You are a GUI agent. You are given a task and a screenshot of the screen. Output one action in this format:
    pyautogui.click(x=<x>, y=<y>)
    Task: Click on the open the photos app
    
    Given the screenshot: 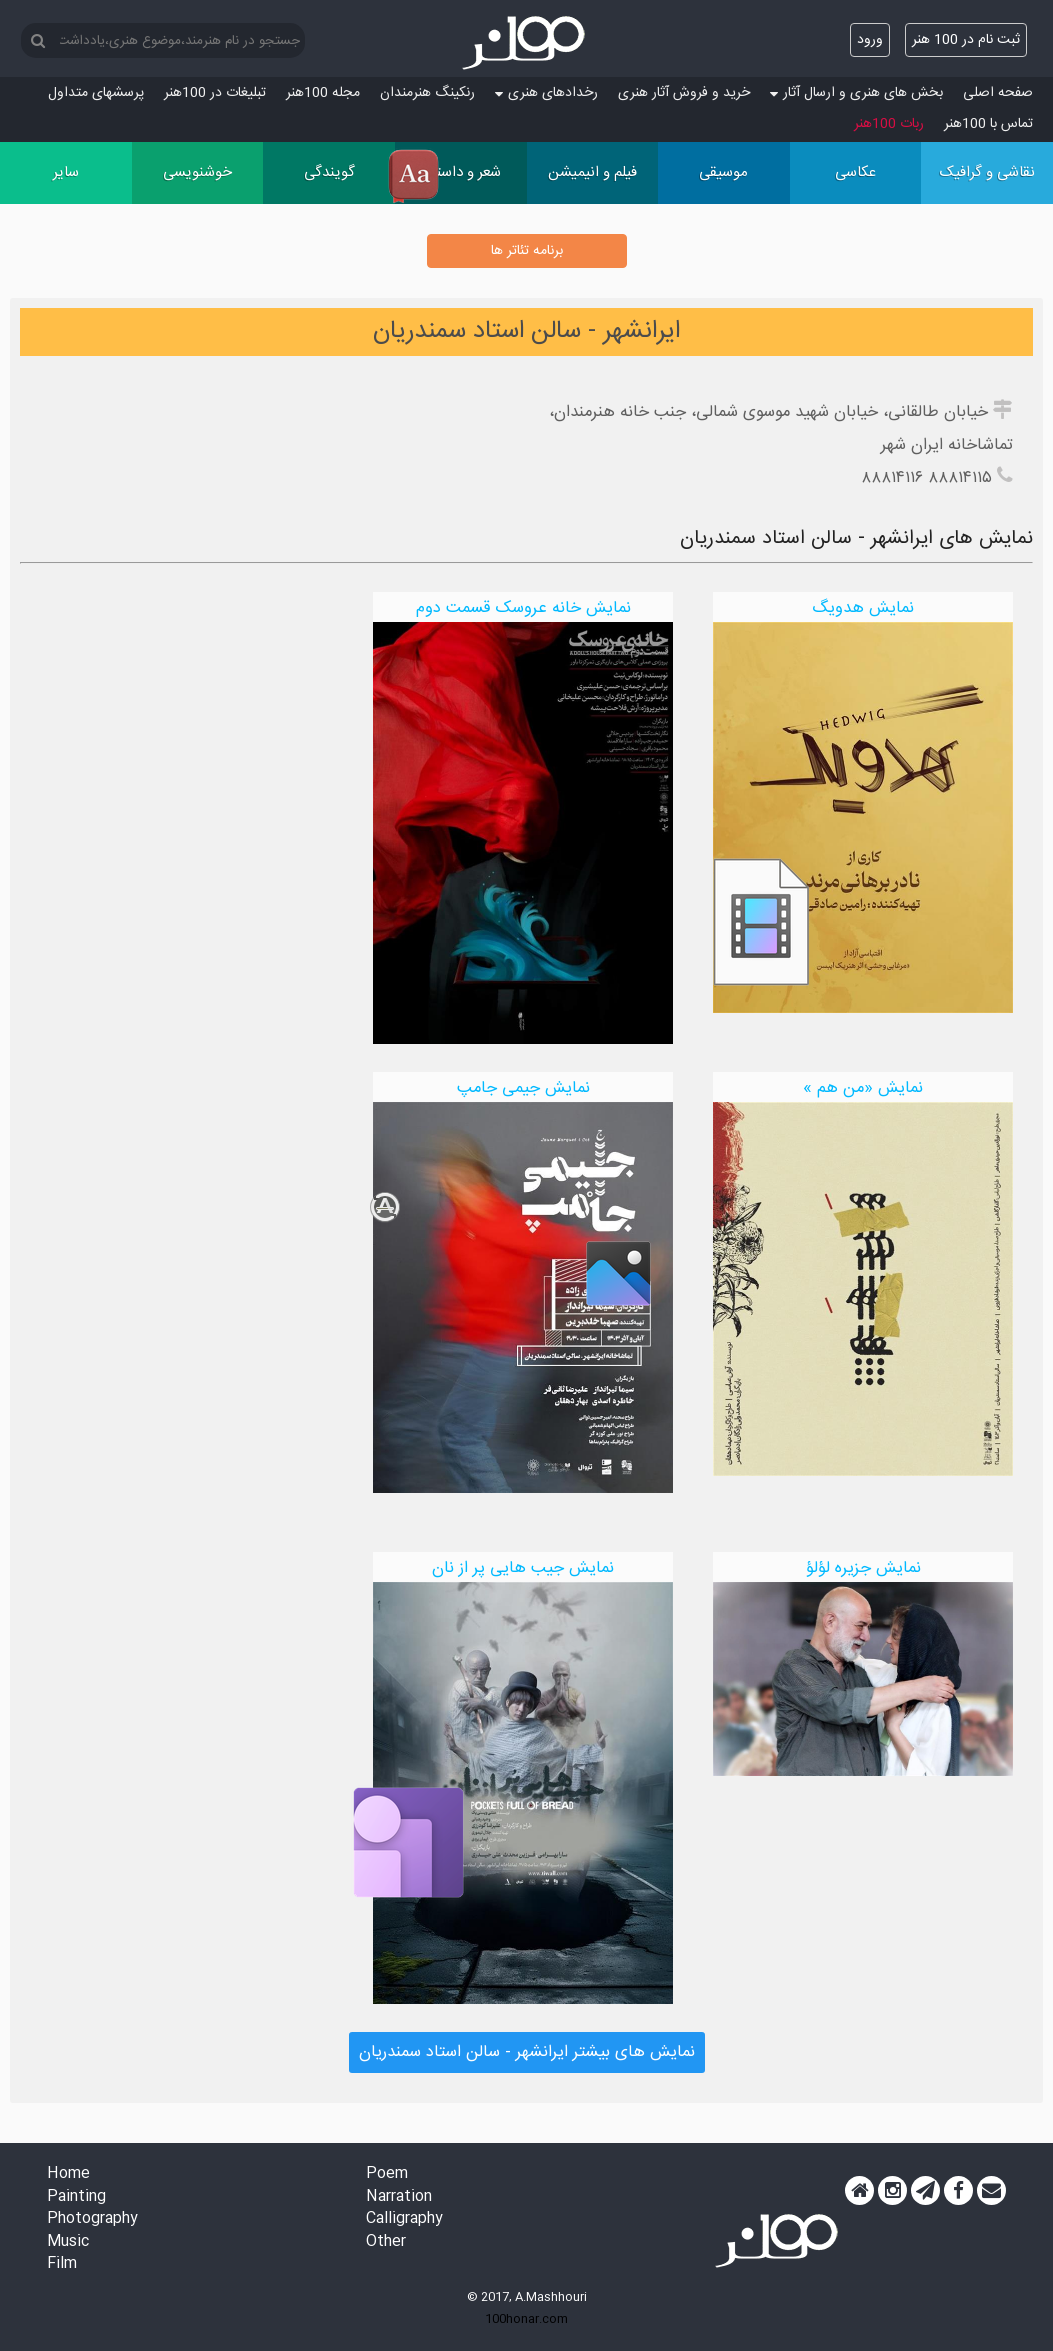 What is the action you would take?
    pyautogui.click(x=618, y=1273)
    